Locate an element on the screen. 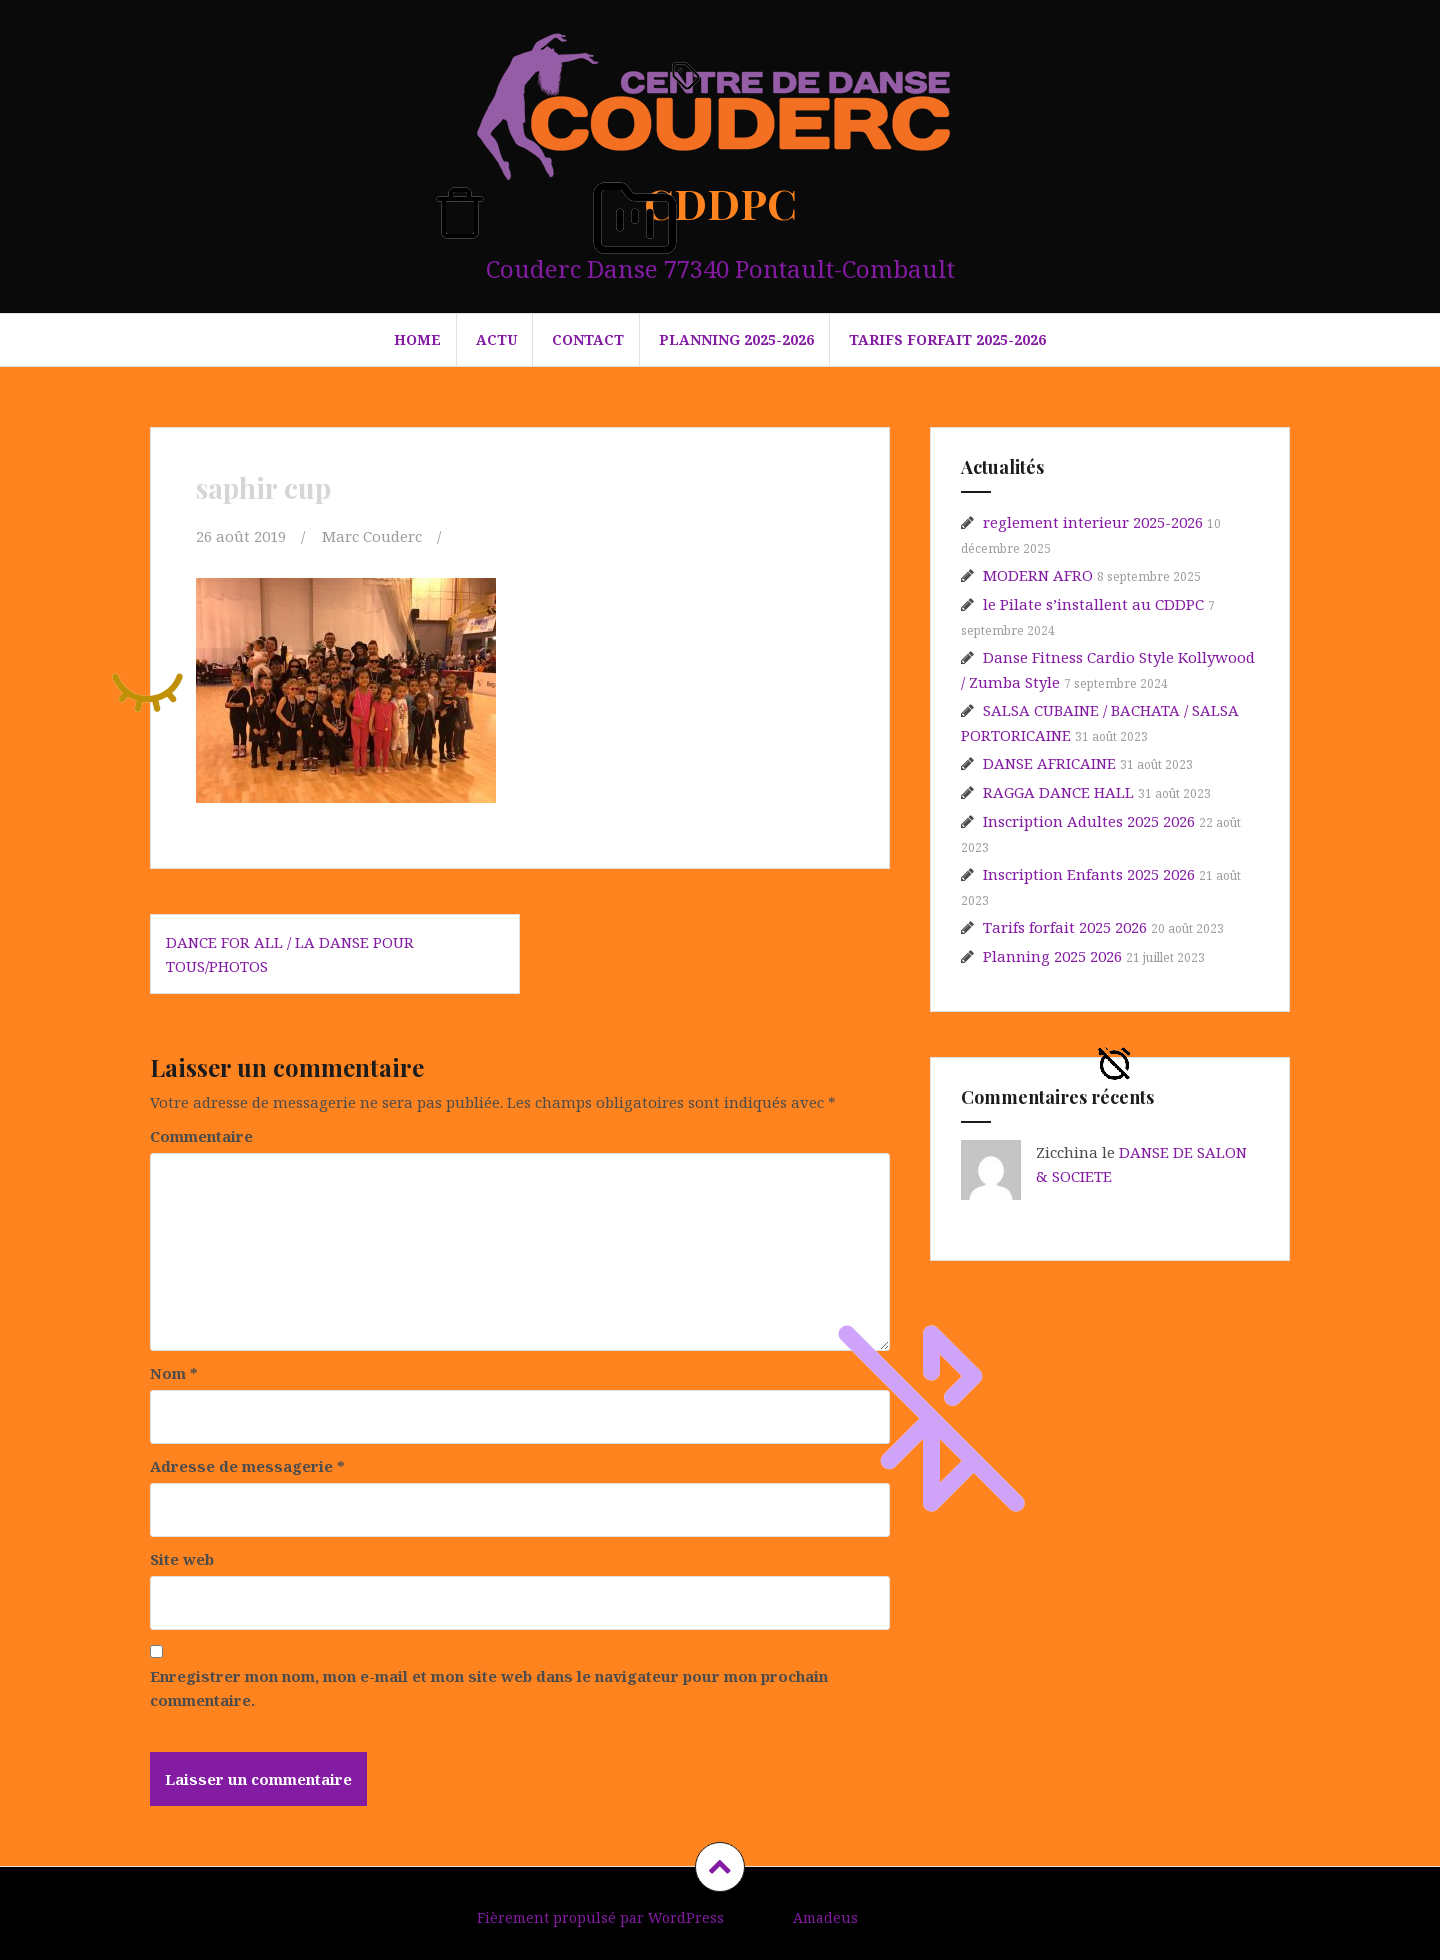 The width and height of the screenshot is (1440, 1960). open kanban board folder is located at coordinates (635, 220).